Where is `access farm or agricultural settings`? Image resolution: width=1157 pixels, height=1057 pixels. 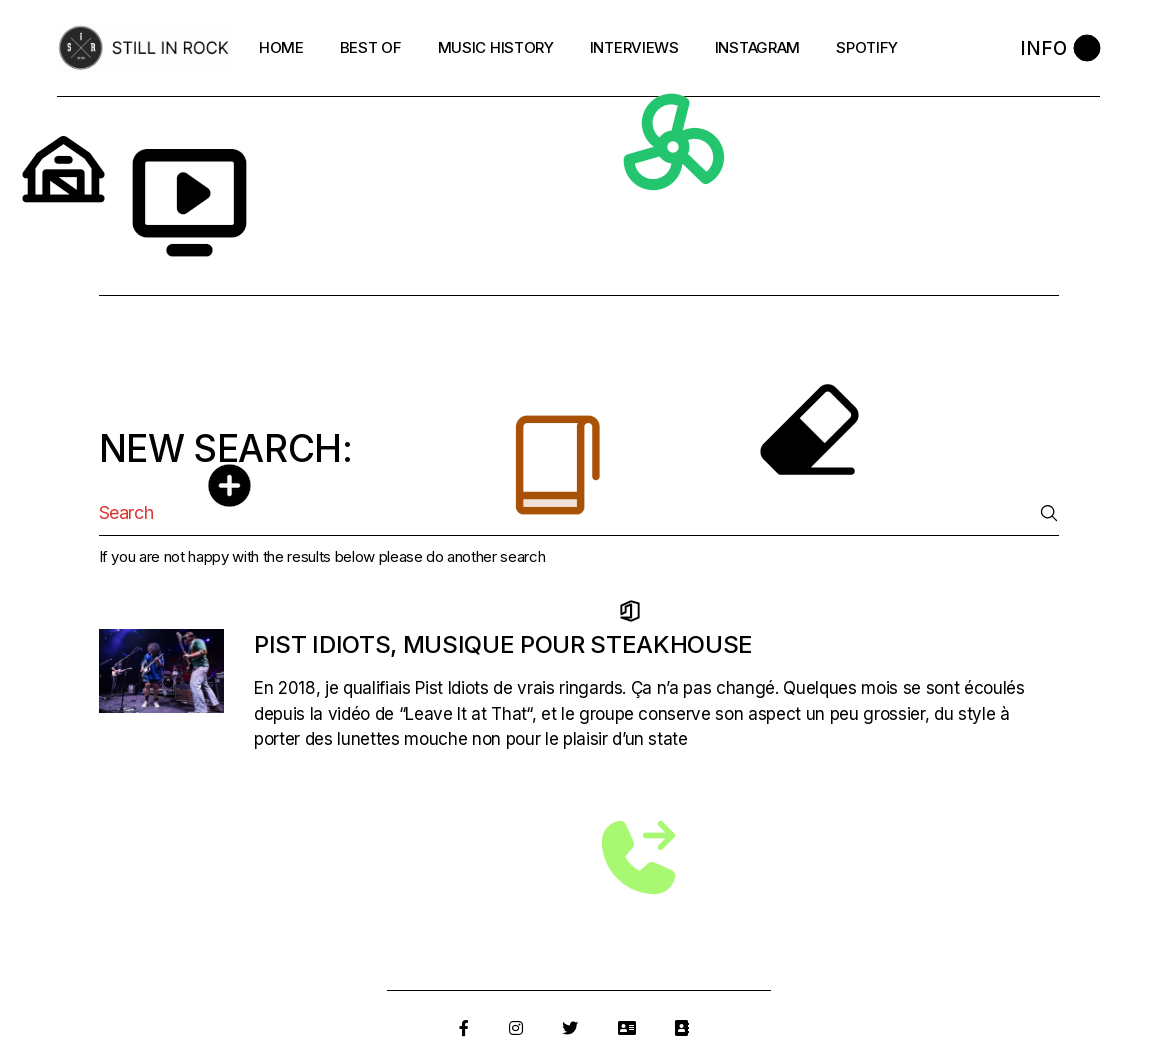
access farm or agricultural settings is located at coordinates (63, 174).